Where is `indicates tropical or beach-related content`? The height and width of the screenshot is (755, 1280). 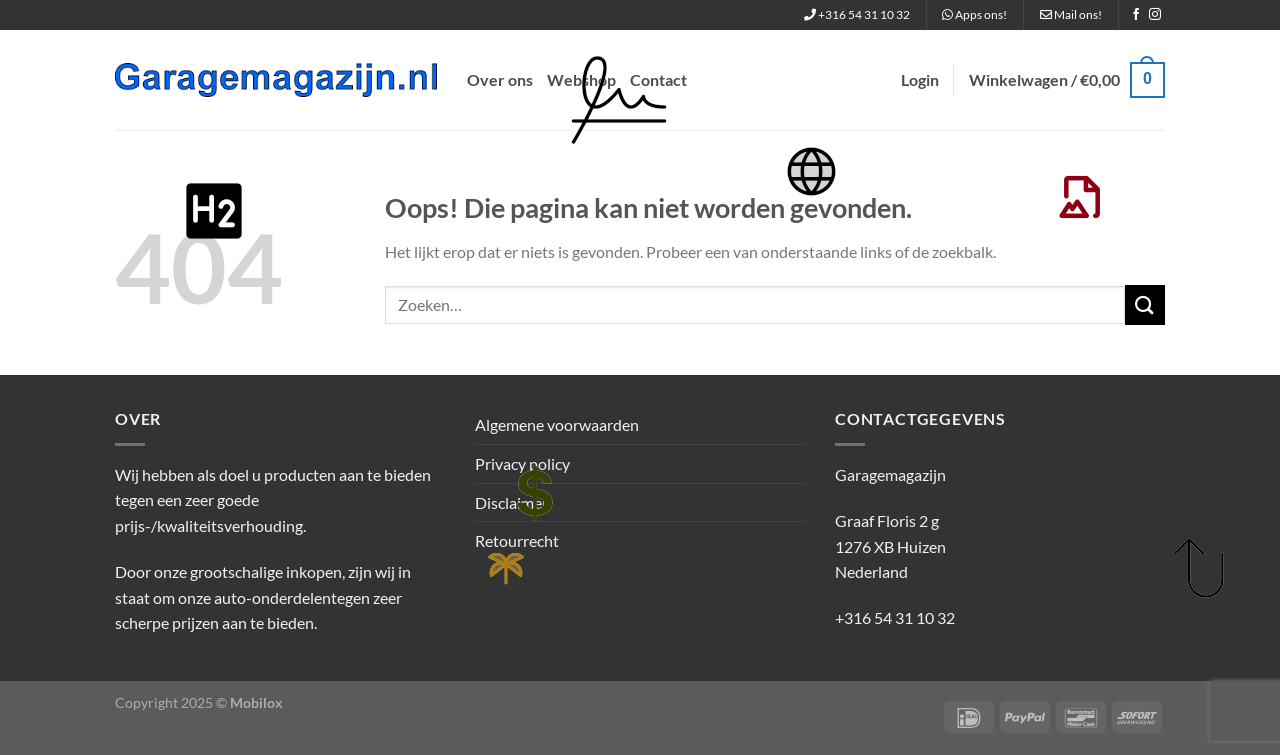 indicates tropical or beach-related content is located at coordinates (506, 568).